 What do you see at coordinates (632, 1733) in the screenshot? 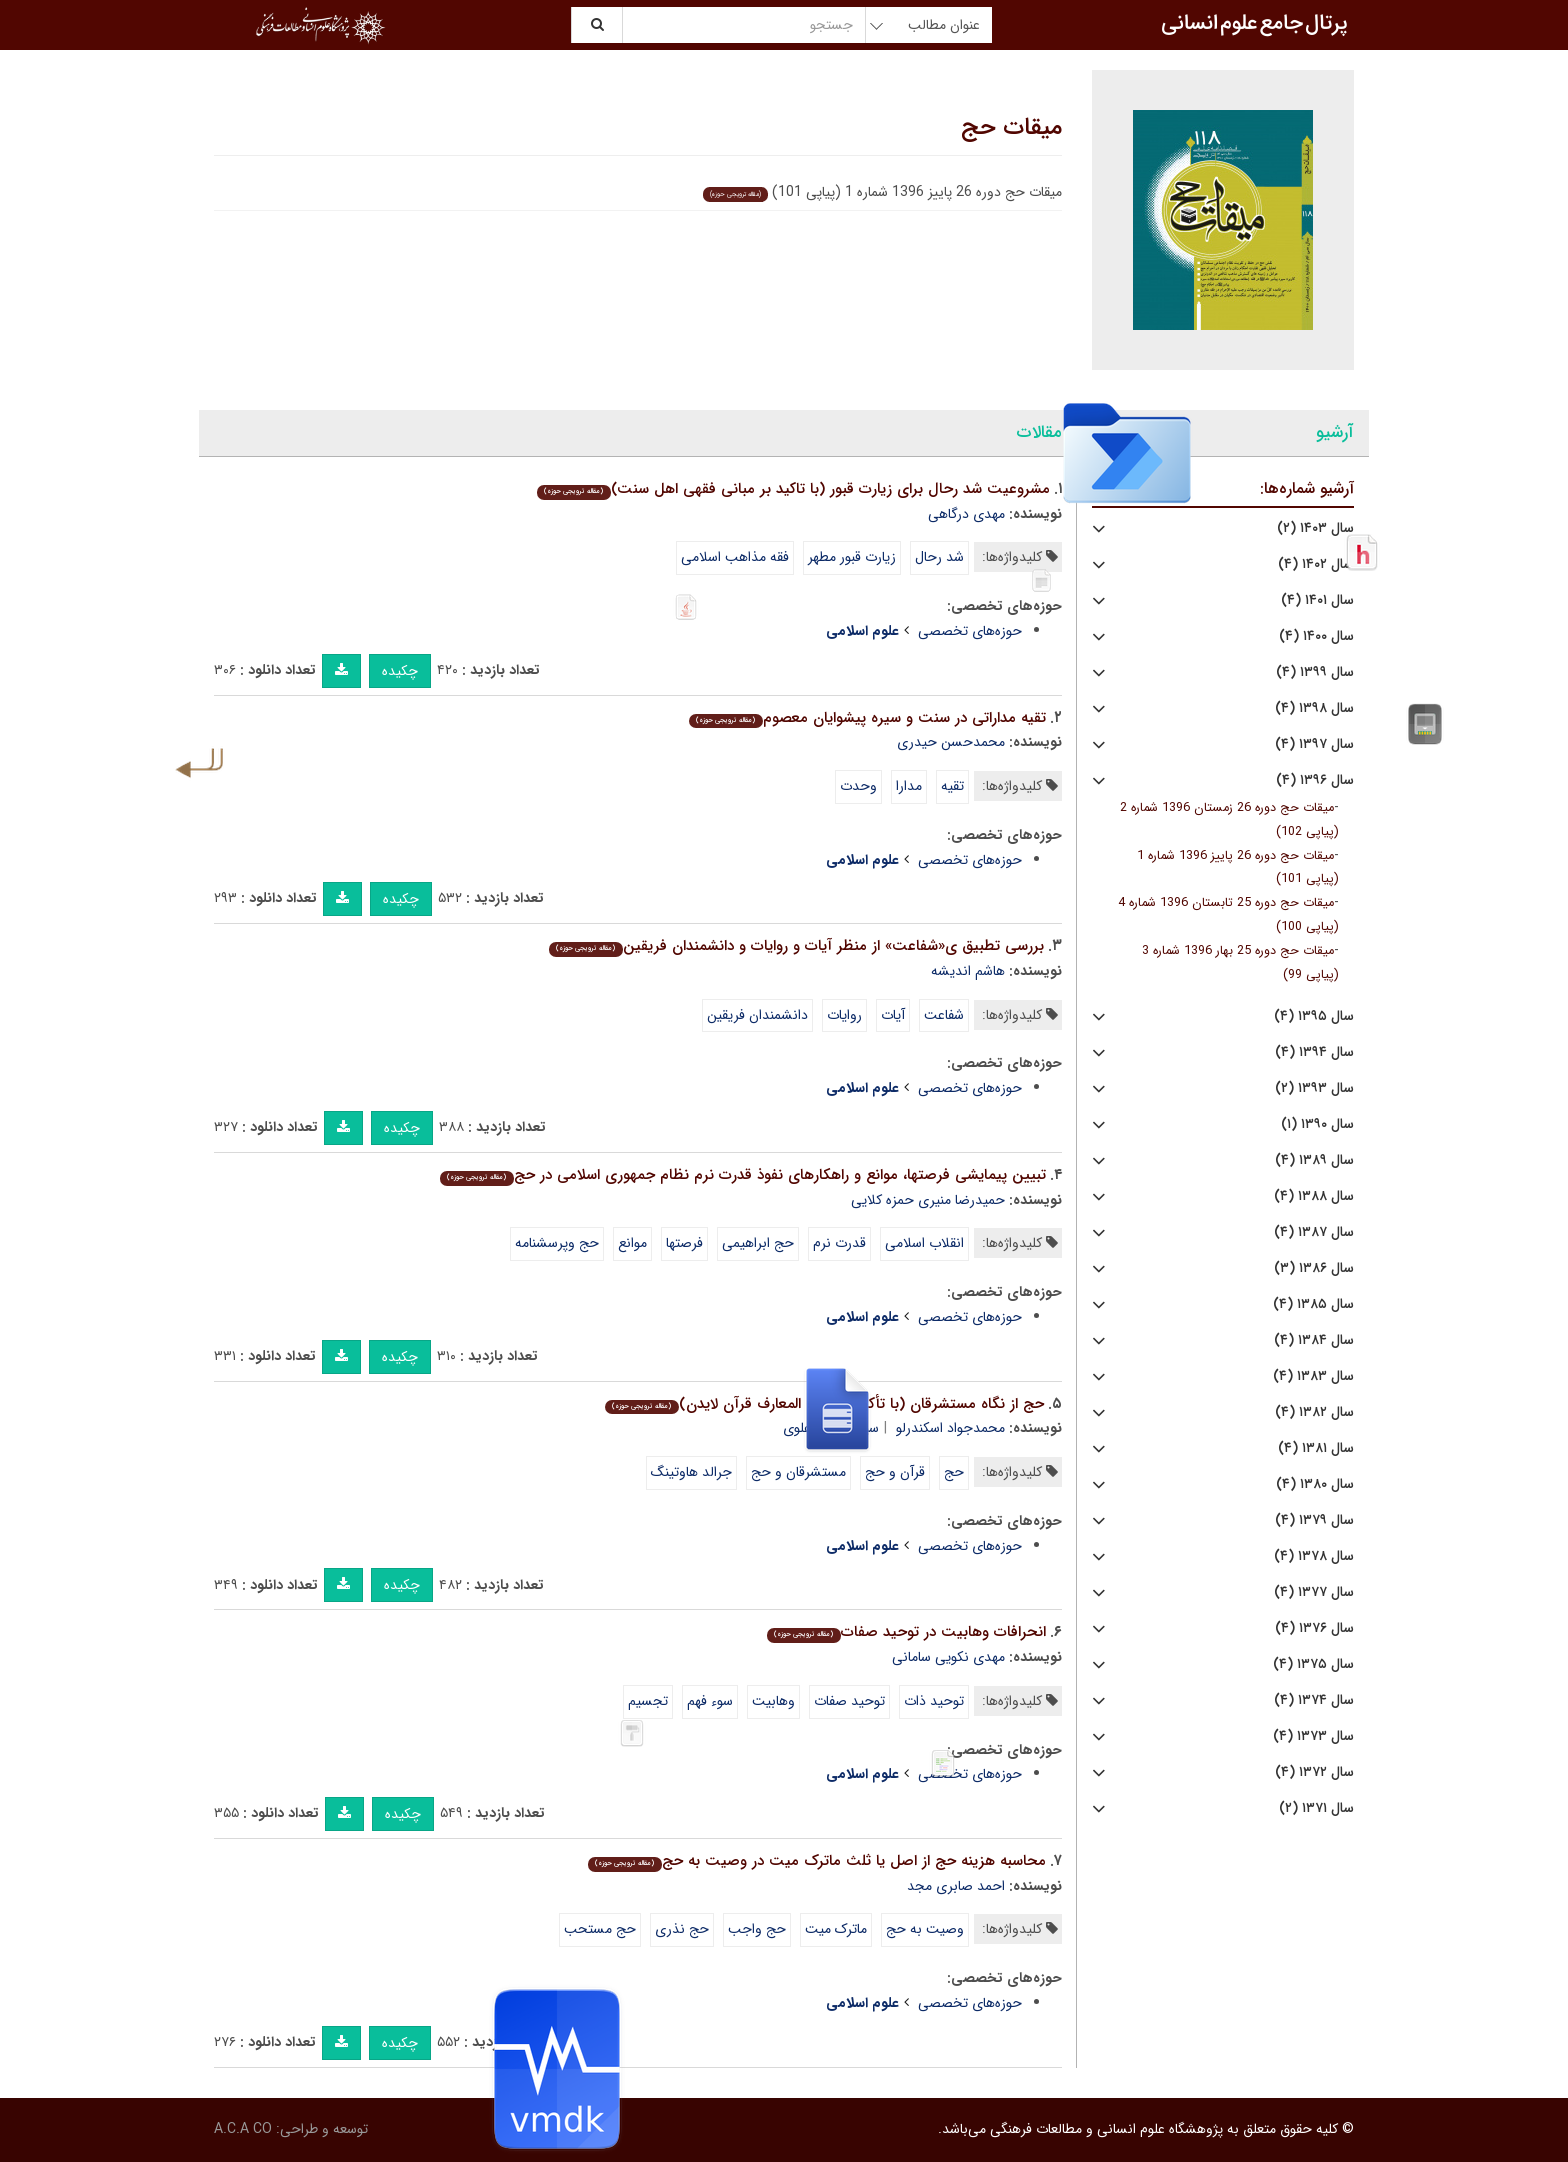
I see `a theme or appearance customization file` at bounding box center [632, 1733].